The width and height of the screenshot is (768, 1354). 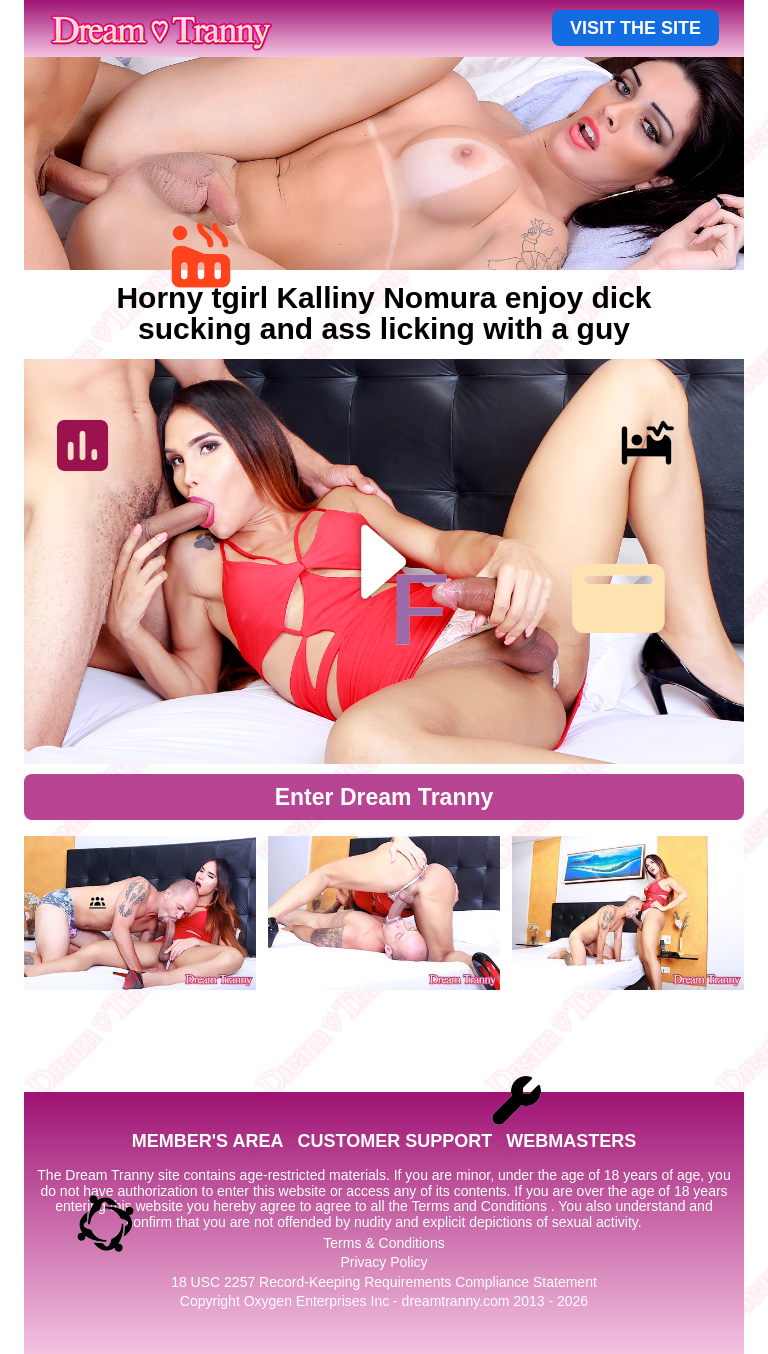 What do you see at coordinates (517, 1100) in the screenshot?
I see `access settings or configuration options` at bounding box center [517, 1100].